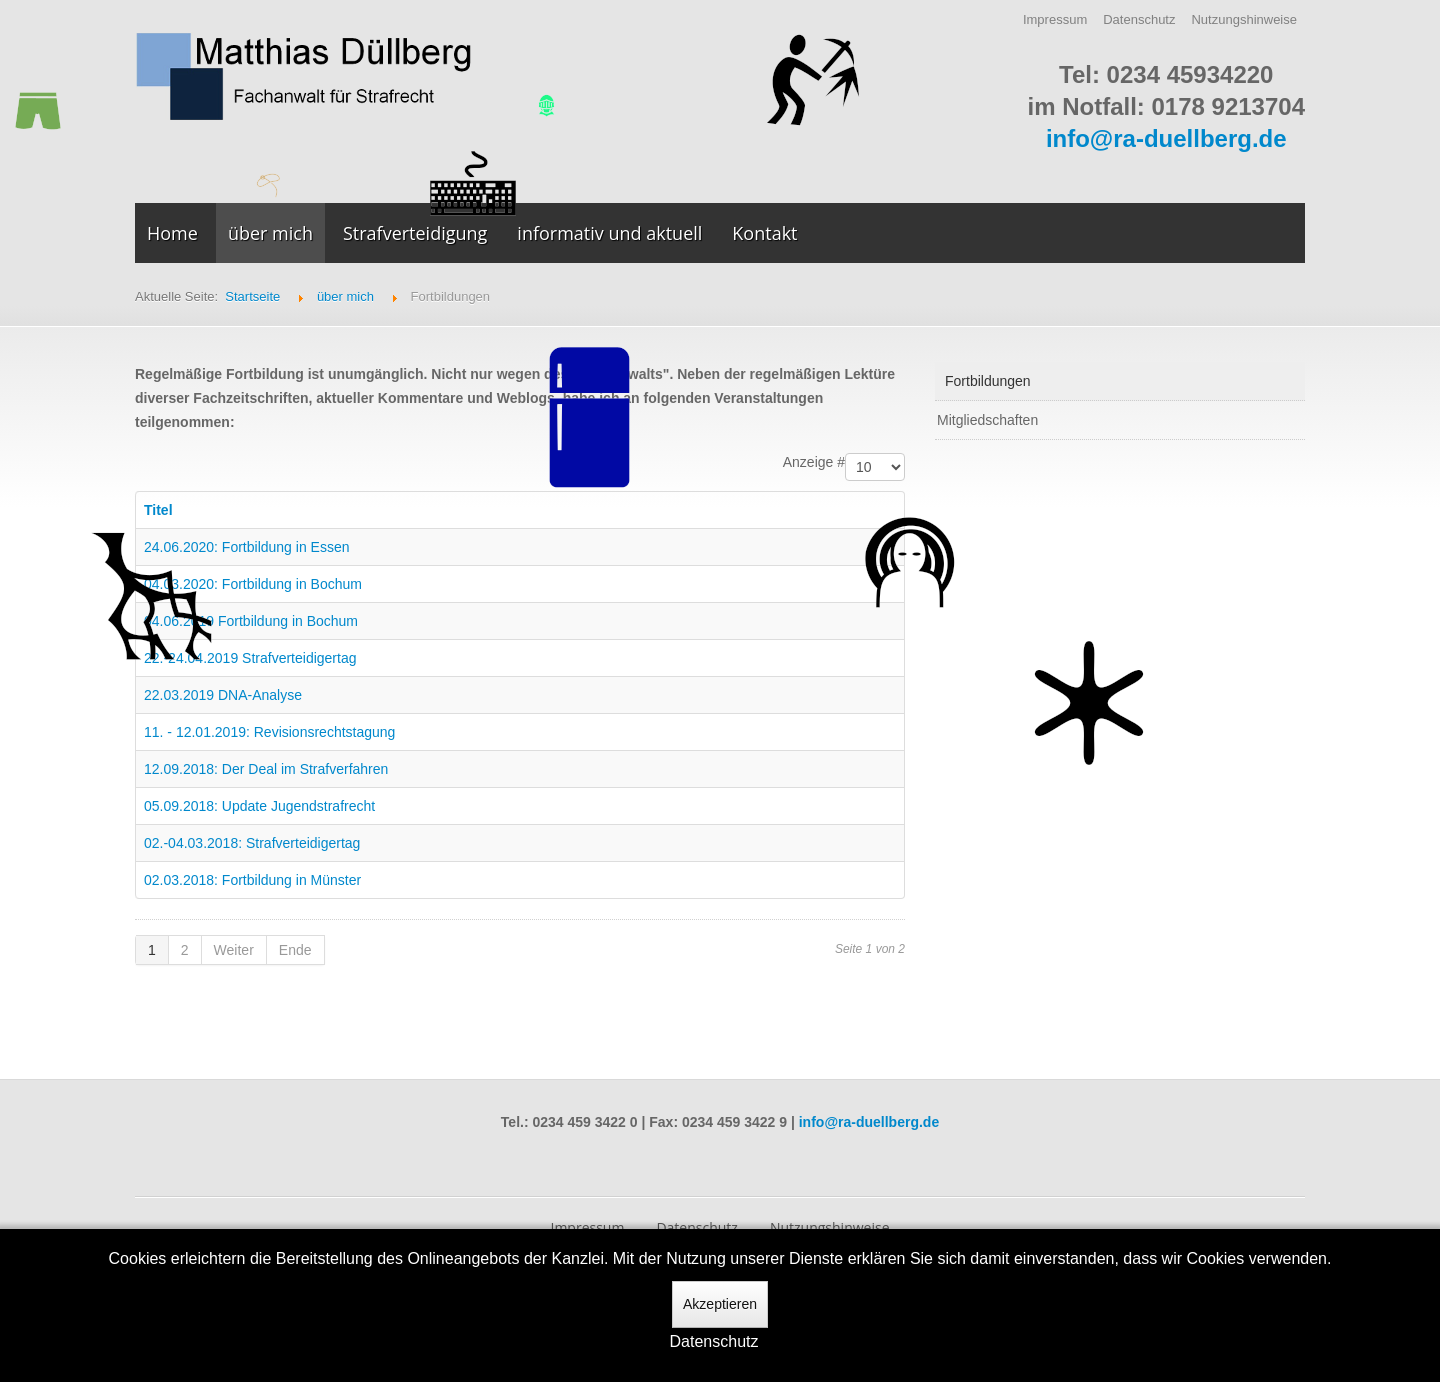 Image resolution: width=1440 pixels, height=1382 pixels. Describe the element at coordinates (38, 111) in the screenshot. I see `select underwear or shorts in a clothing game` at that location.